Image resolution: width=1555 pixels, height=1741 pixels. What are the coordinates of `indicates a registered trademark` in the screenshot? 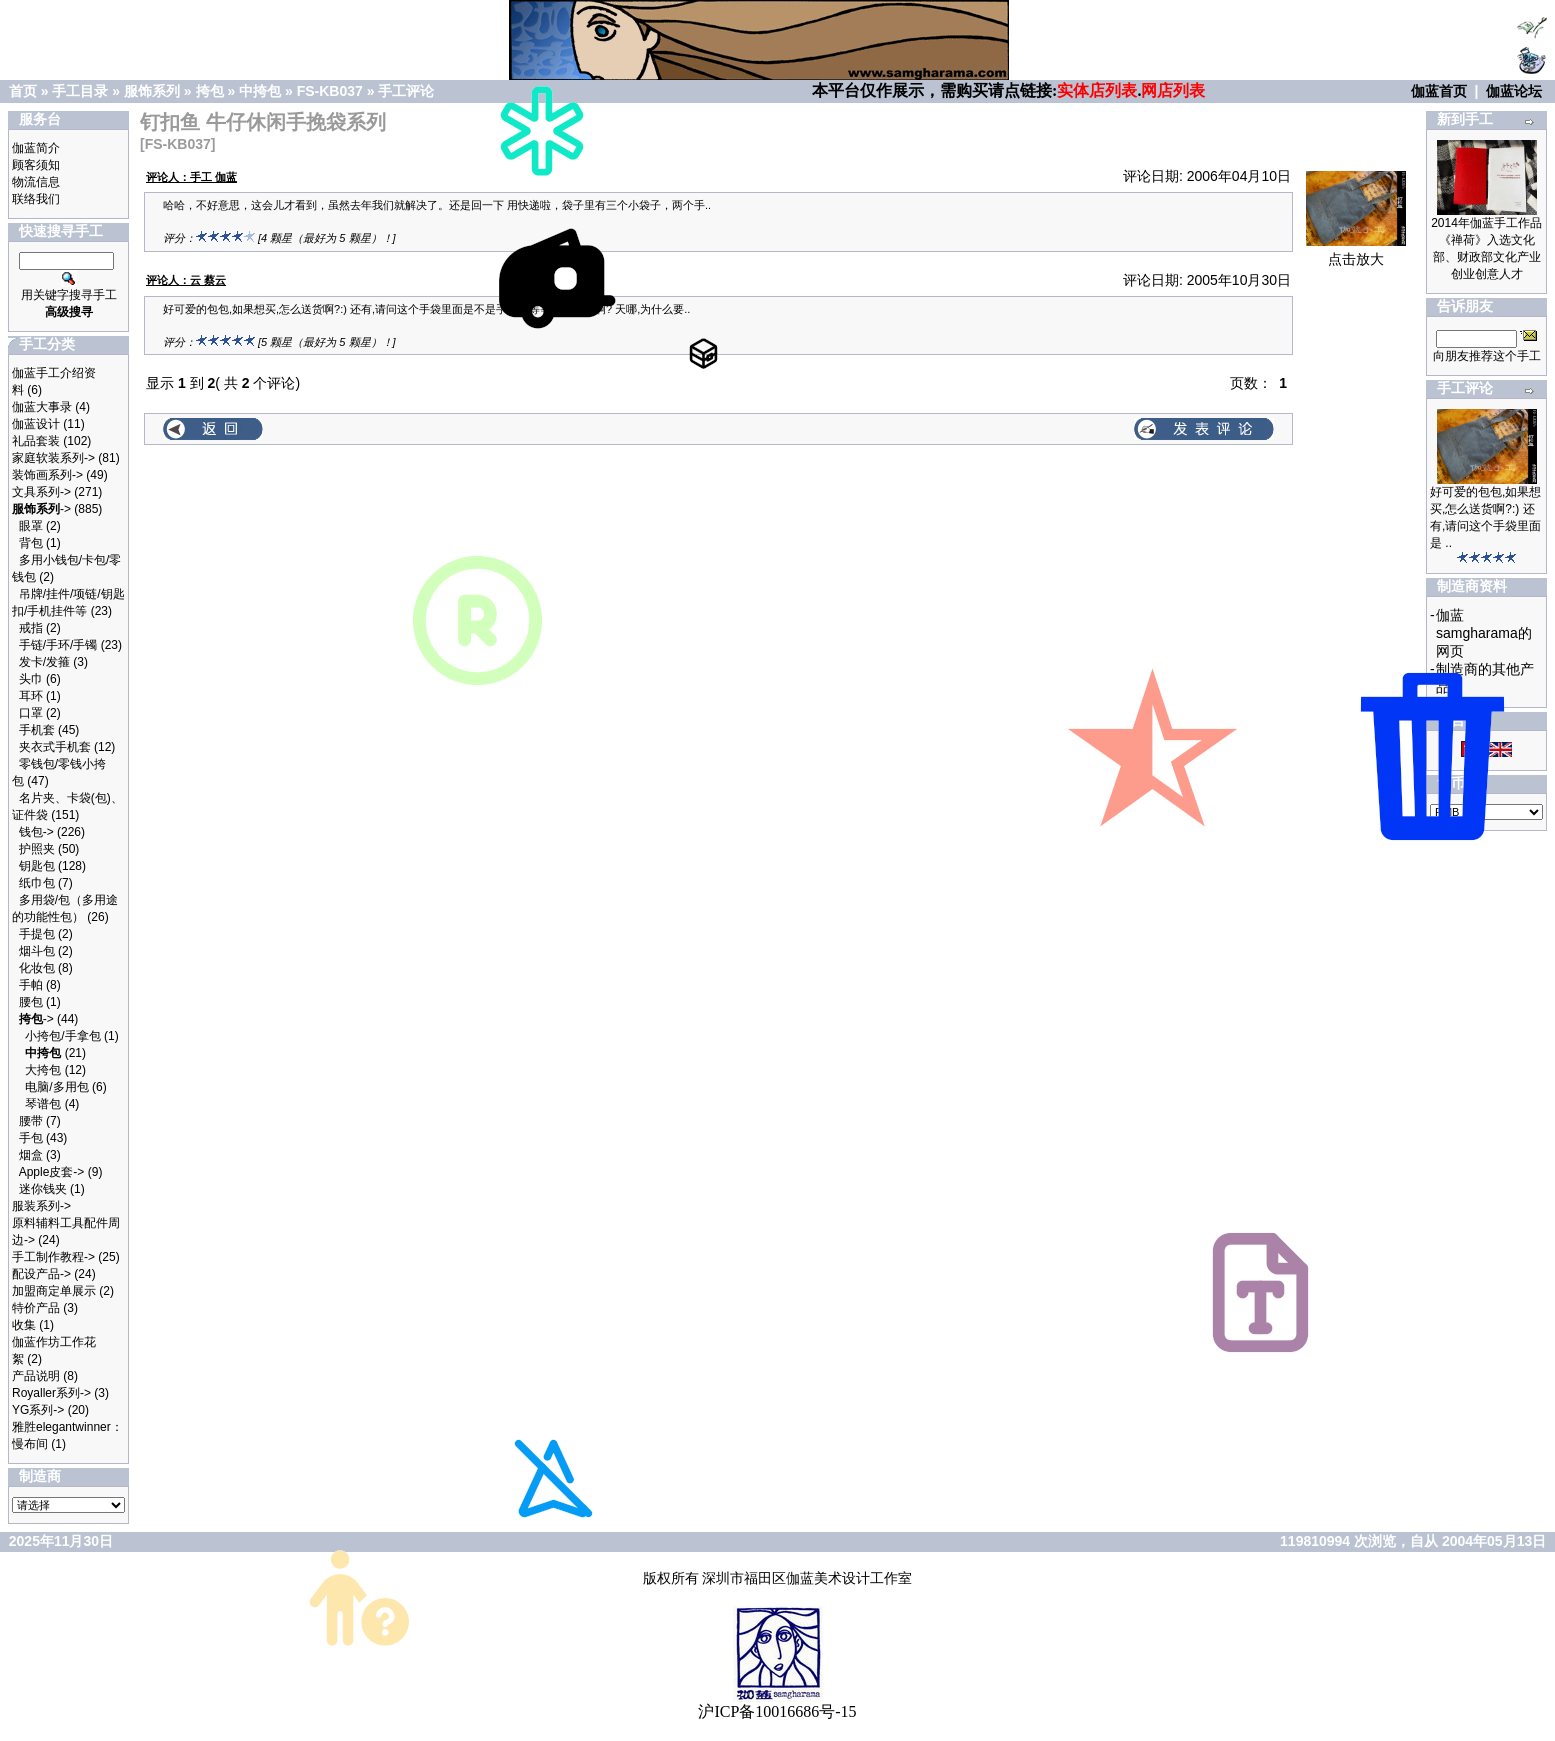 It's located at (477, 620).